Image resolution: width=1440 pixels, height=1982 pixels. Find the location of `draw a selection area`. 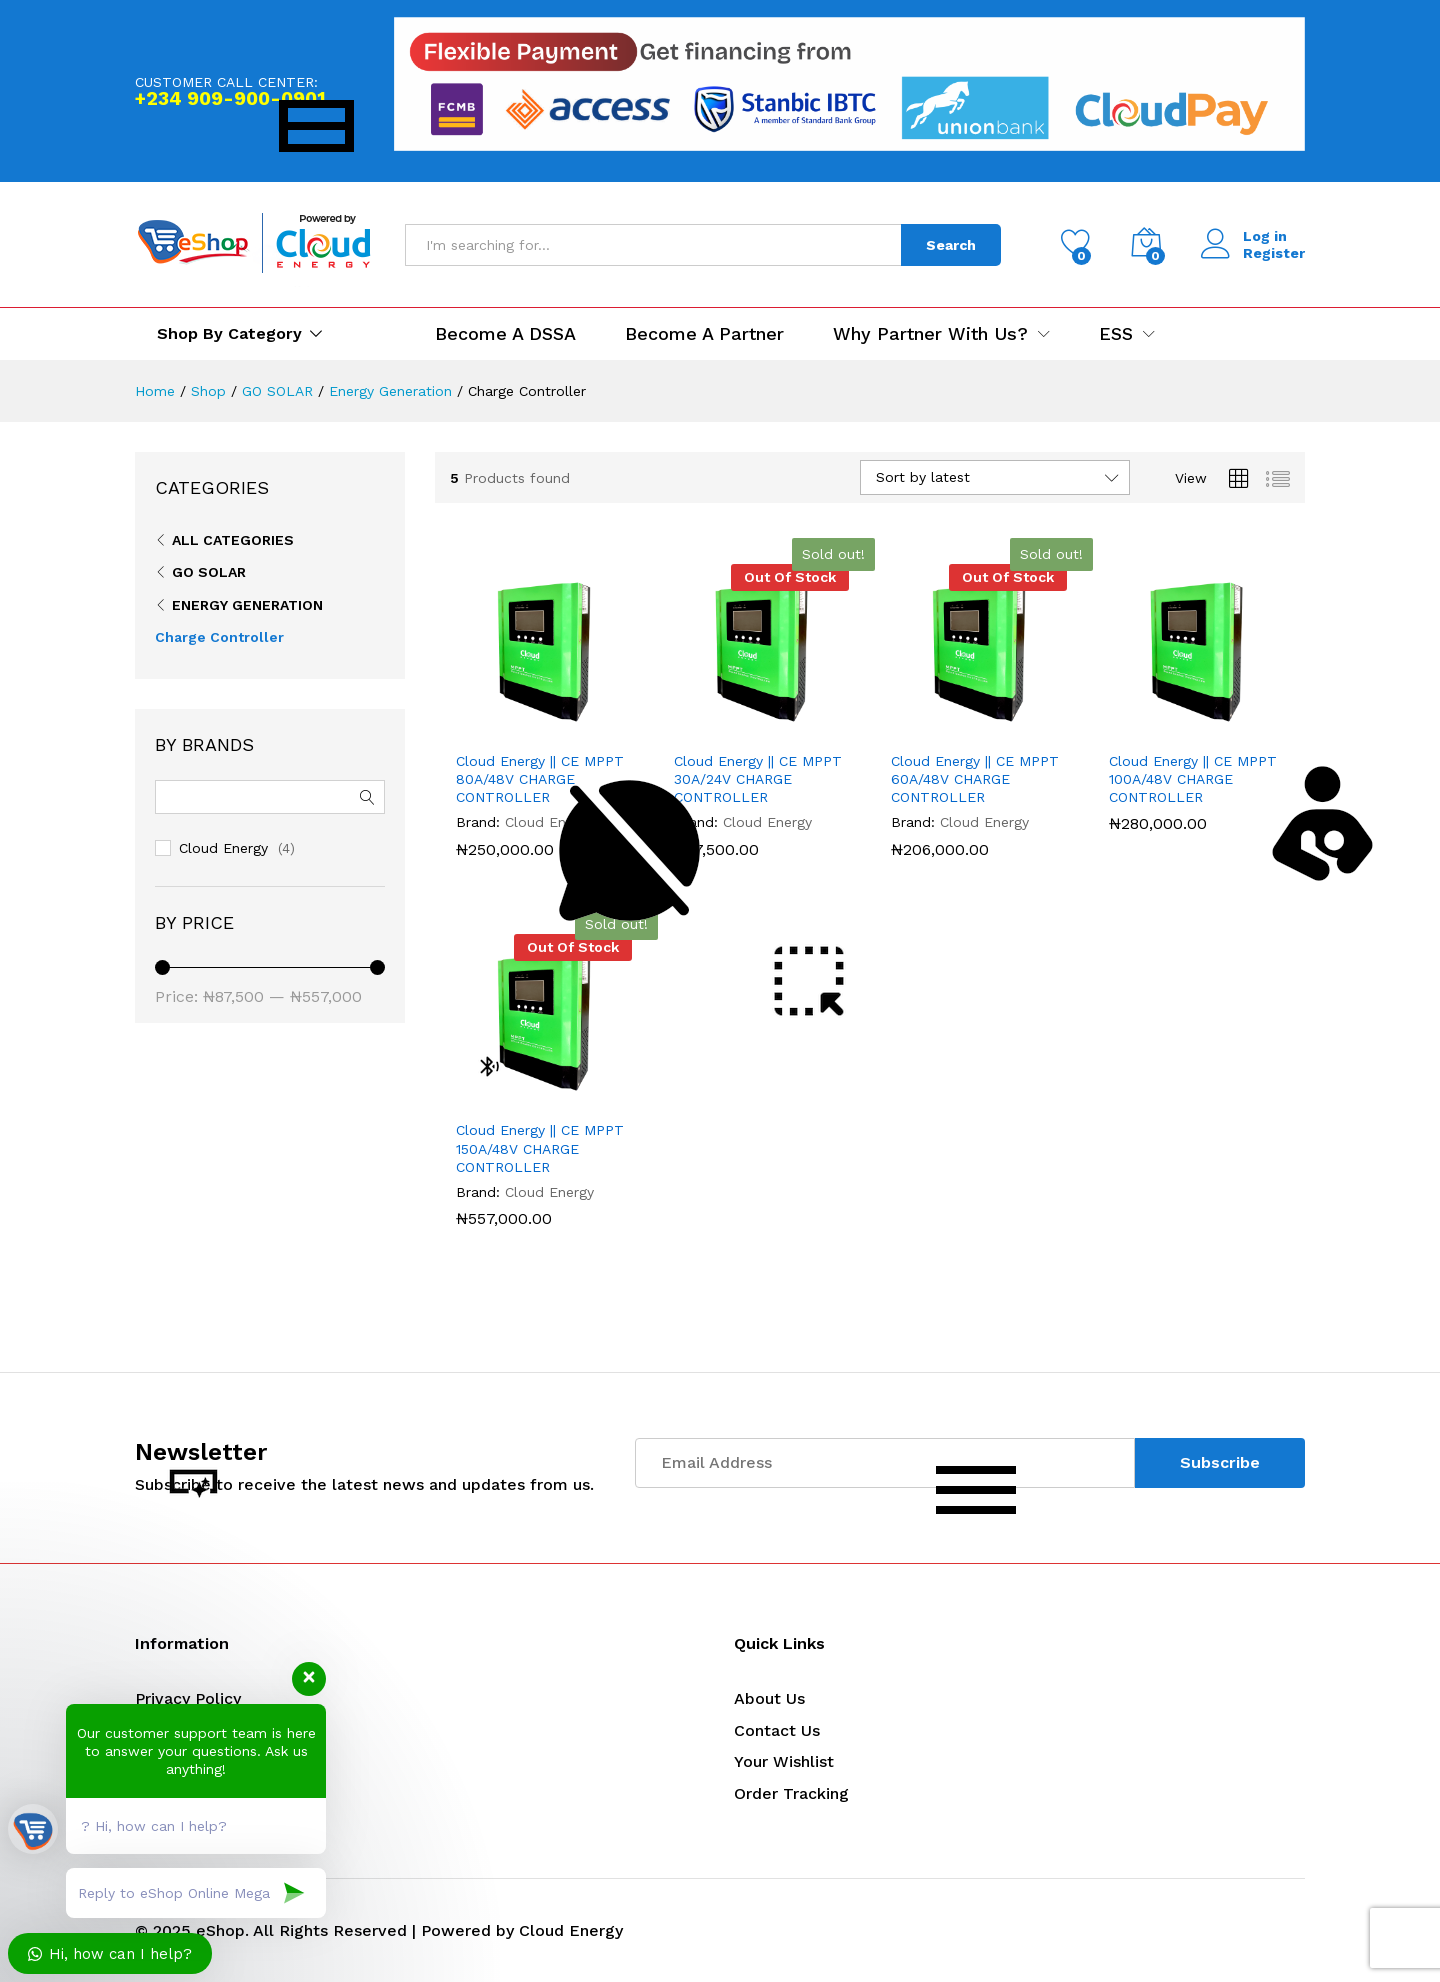

draw a selection area is located at coordinates (809, 981).